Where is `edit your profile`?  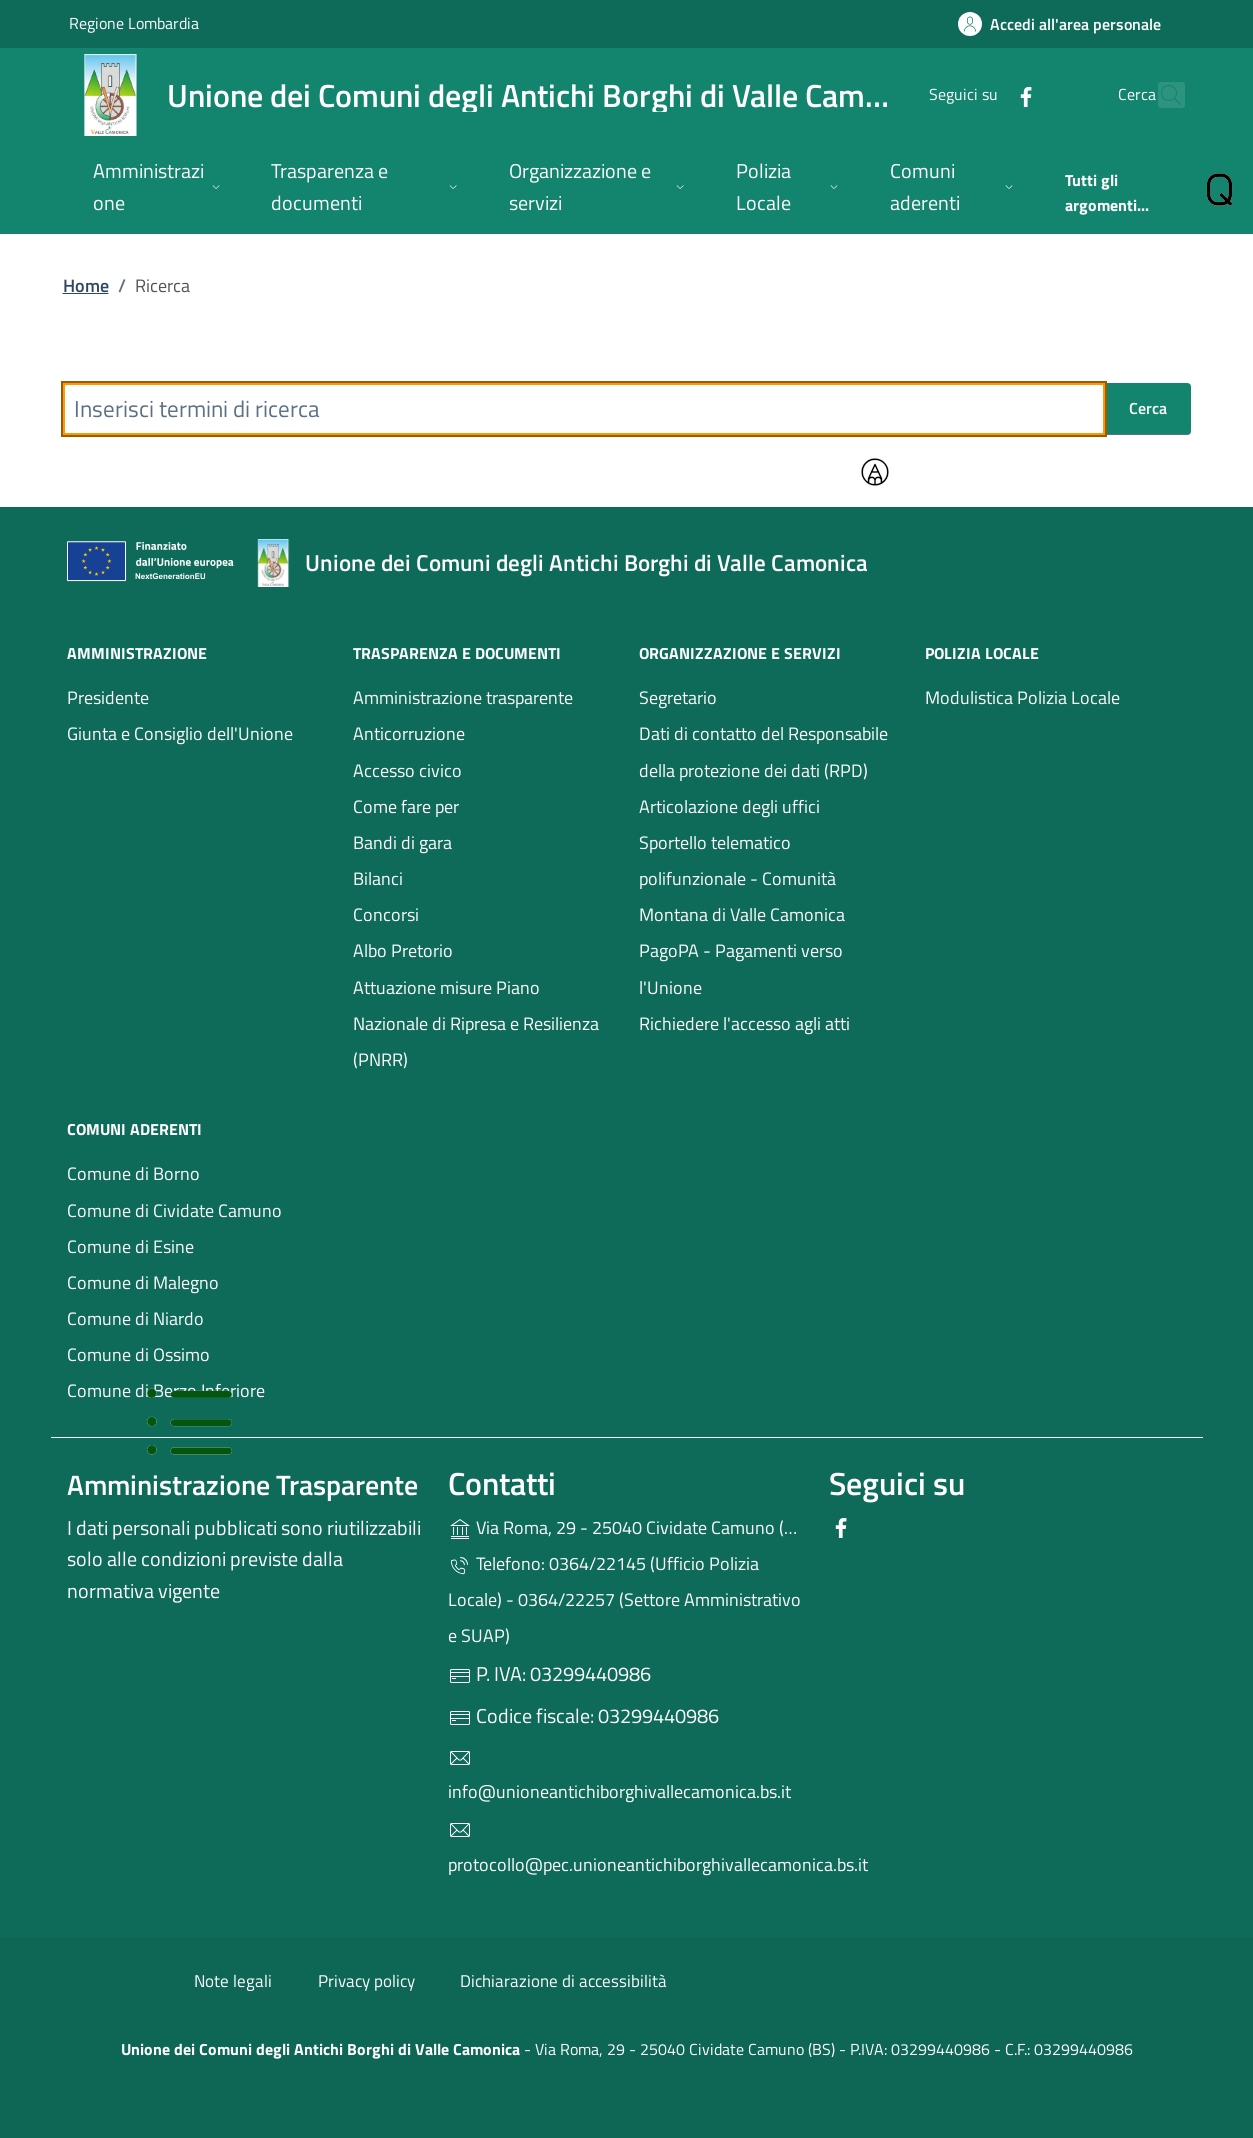 edit your profile is located at coordinates (875, 472).